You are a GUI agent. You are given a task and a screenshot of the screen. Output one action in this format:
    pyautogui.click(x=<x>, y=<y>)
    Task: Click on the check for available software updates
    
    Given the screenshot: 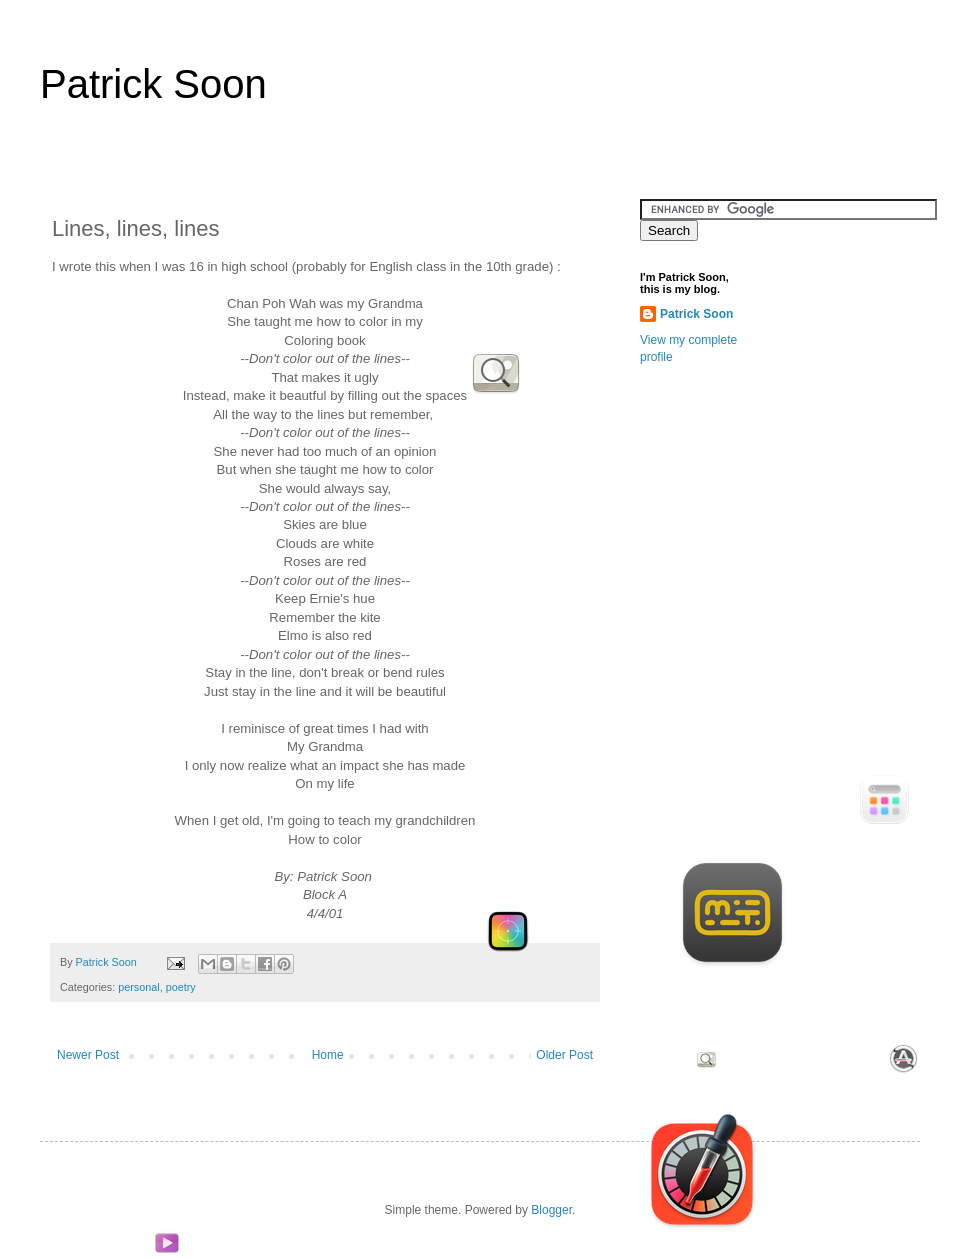 What is the action you would take?
    pyautogui.click(x=903, y=1058)
    